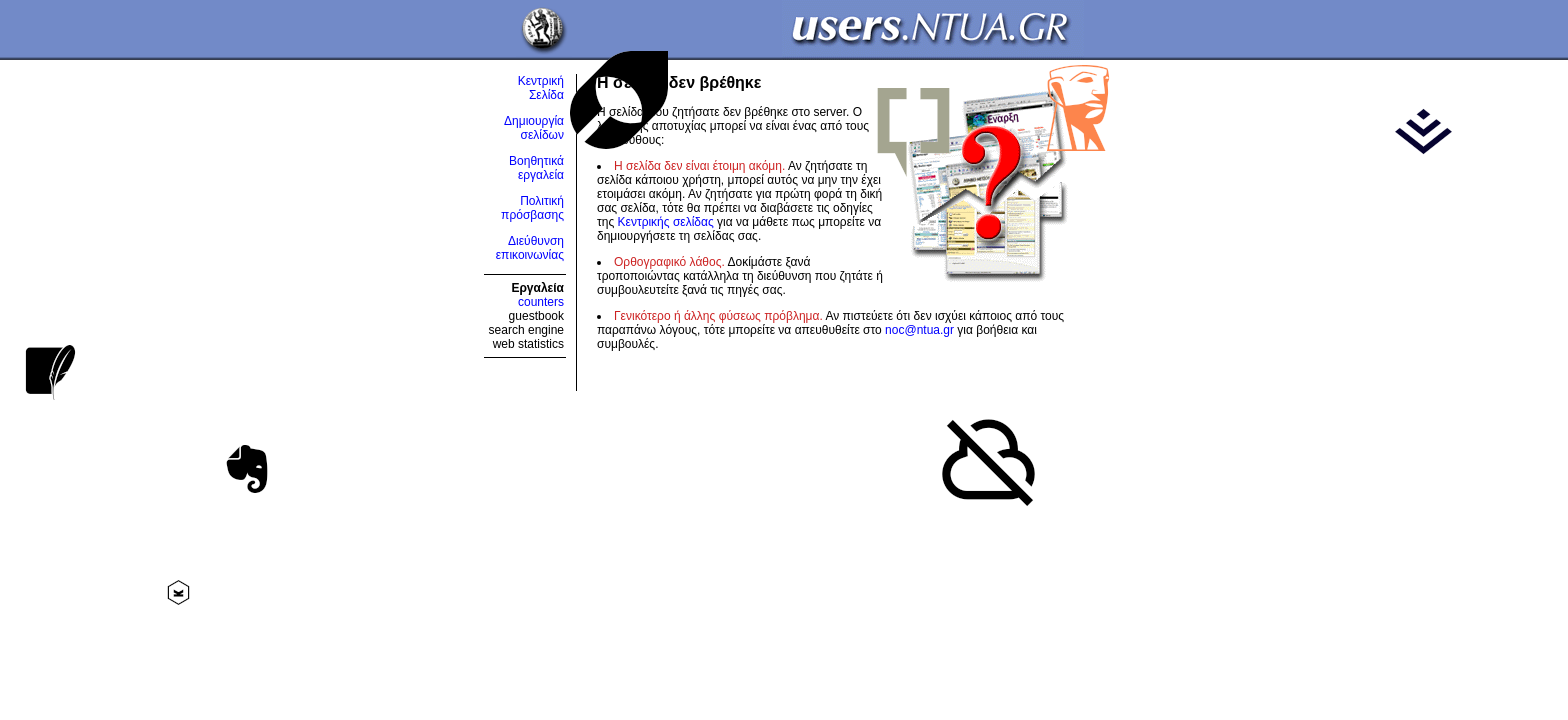  Describe the element at coordinates (247, 469) in the screenshot. I see `open Evernote app` at that location.